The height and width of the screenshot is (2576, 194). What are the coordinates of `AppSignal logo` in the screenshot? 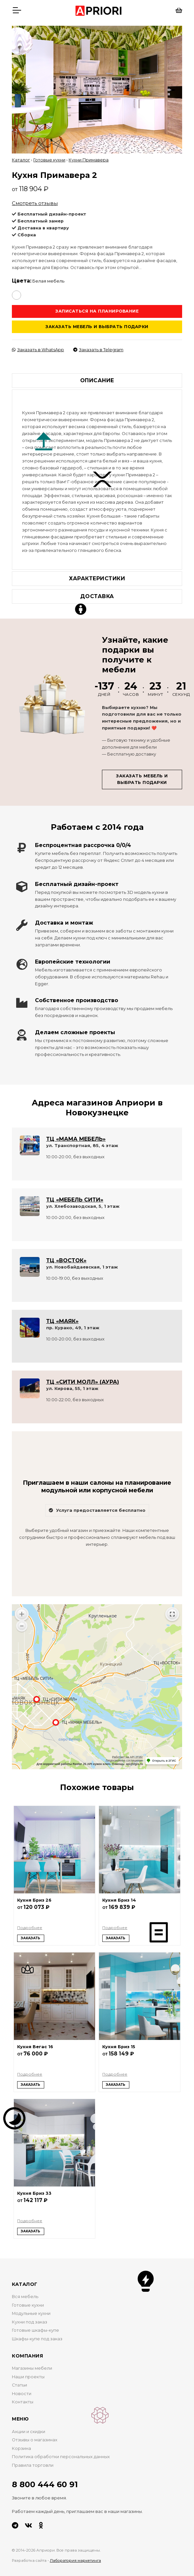 It's located at (27, 1969).